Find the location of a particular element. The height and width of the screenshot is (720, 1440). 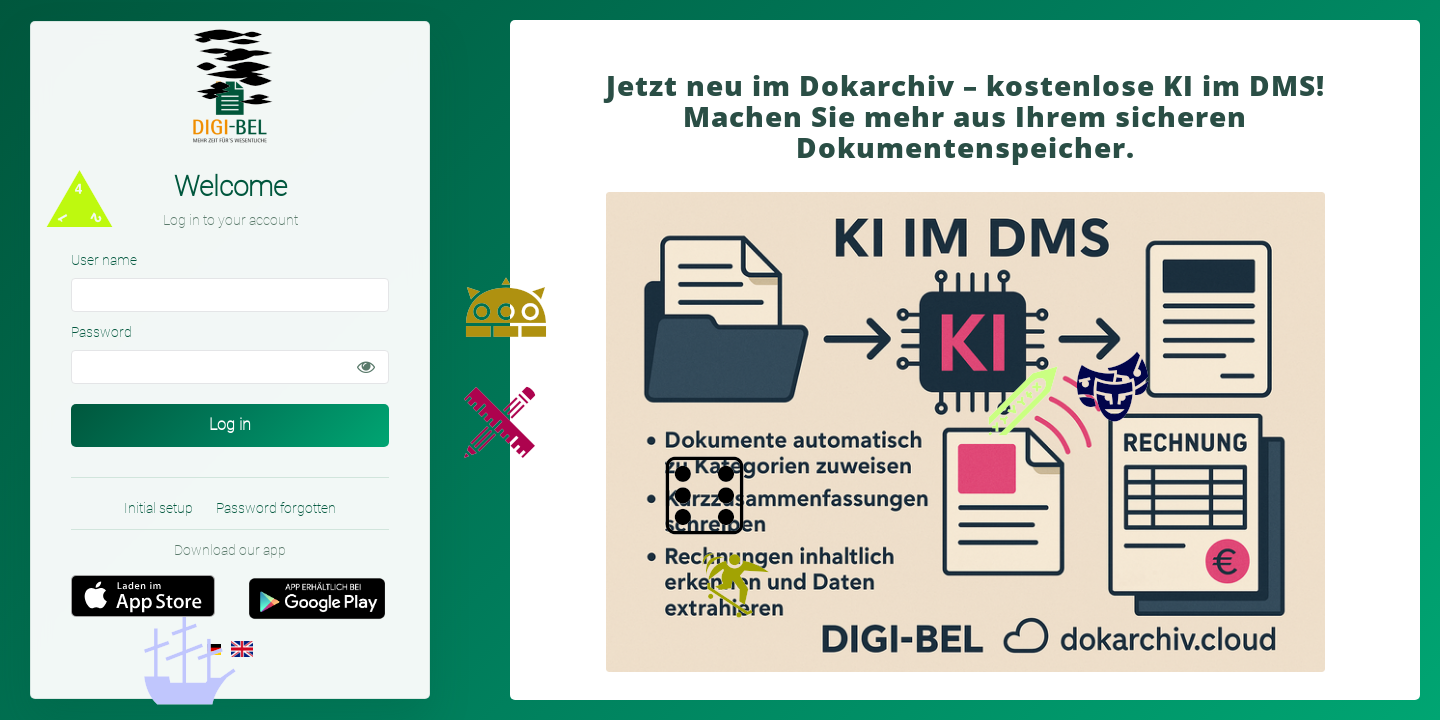

select gaul or celtic warrior class is located at coordinates (506, 311).